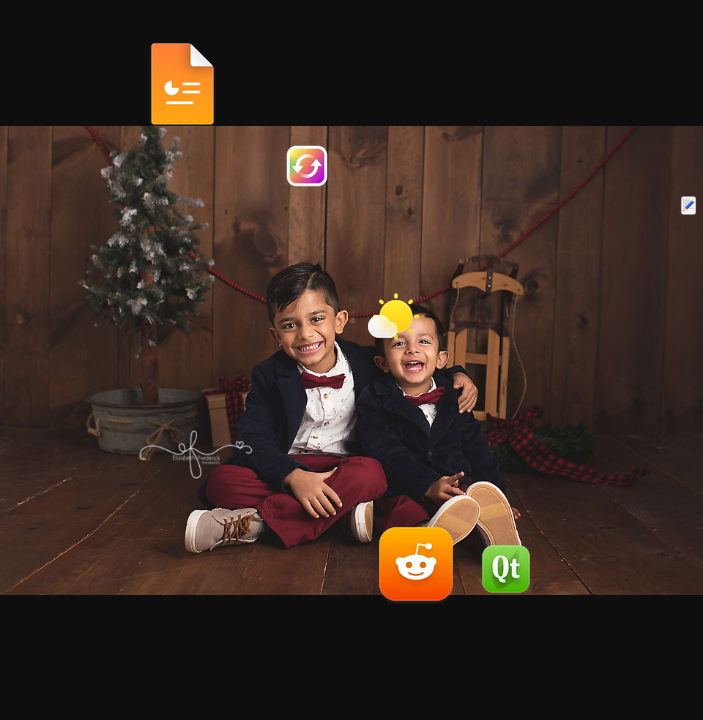 The image size is (703, 720). Describe the element at coordinates (182, 85) in the screenshot. I see `an opendocument presentation template file` at that location.